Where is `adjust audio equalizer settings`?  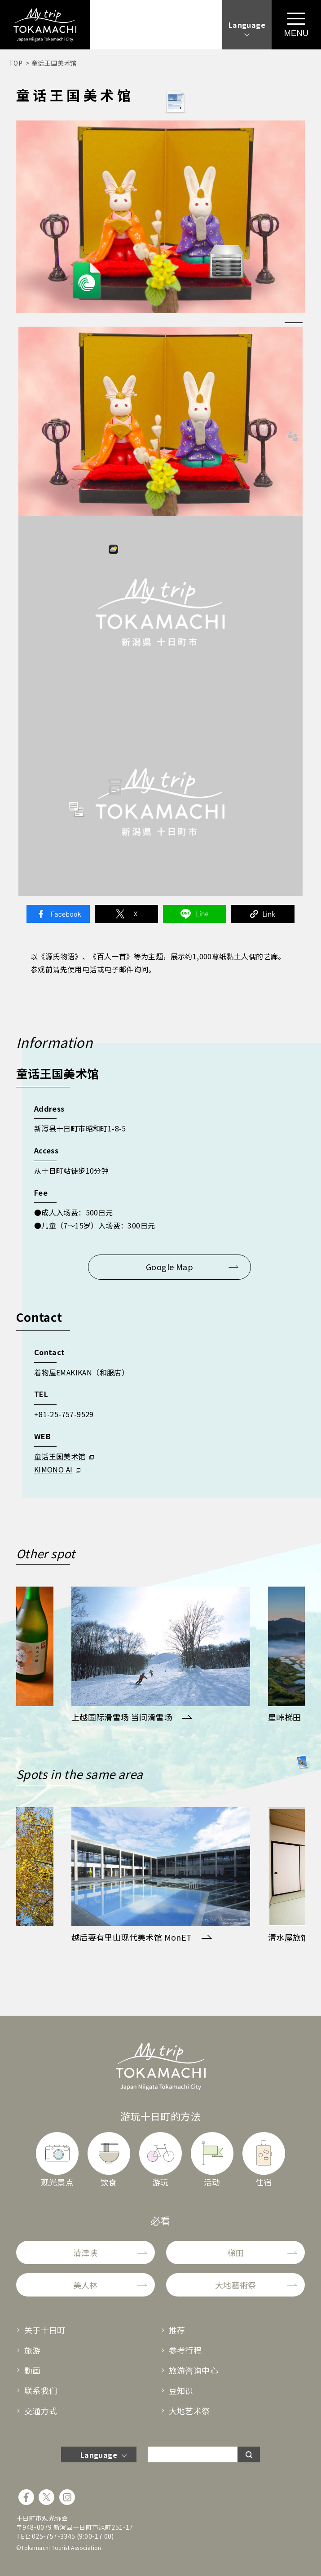 adjust audio equalizer settings is located at coordinates (193, 1884).